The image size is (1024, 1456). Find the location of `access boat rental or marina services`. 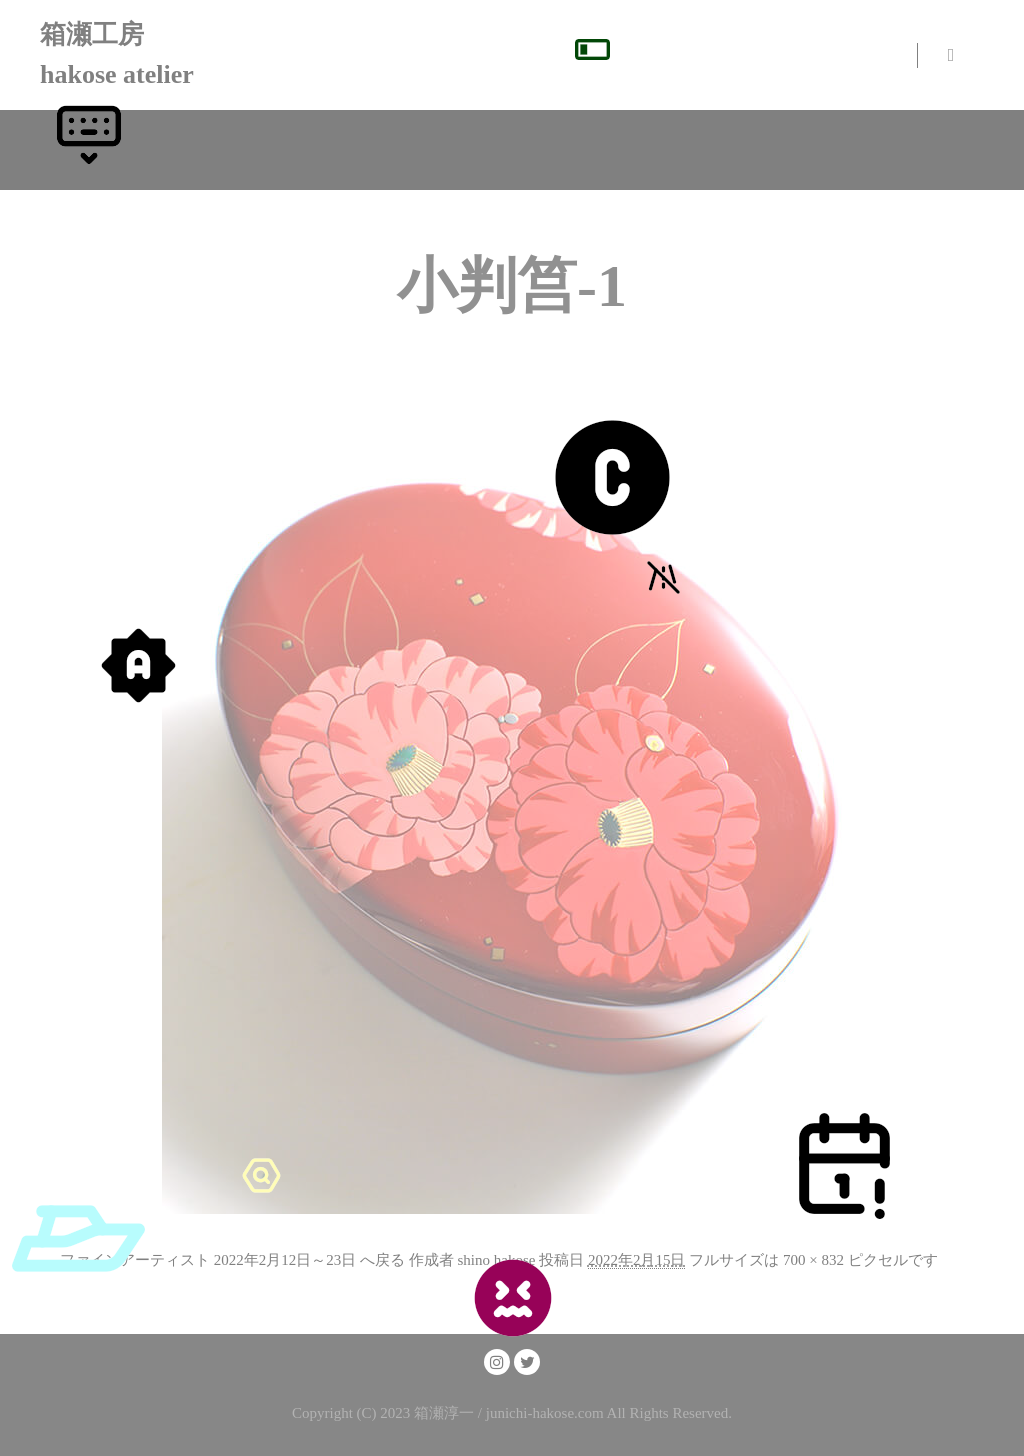

access boat rental or marina services is located at coordinates (78, 1235).